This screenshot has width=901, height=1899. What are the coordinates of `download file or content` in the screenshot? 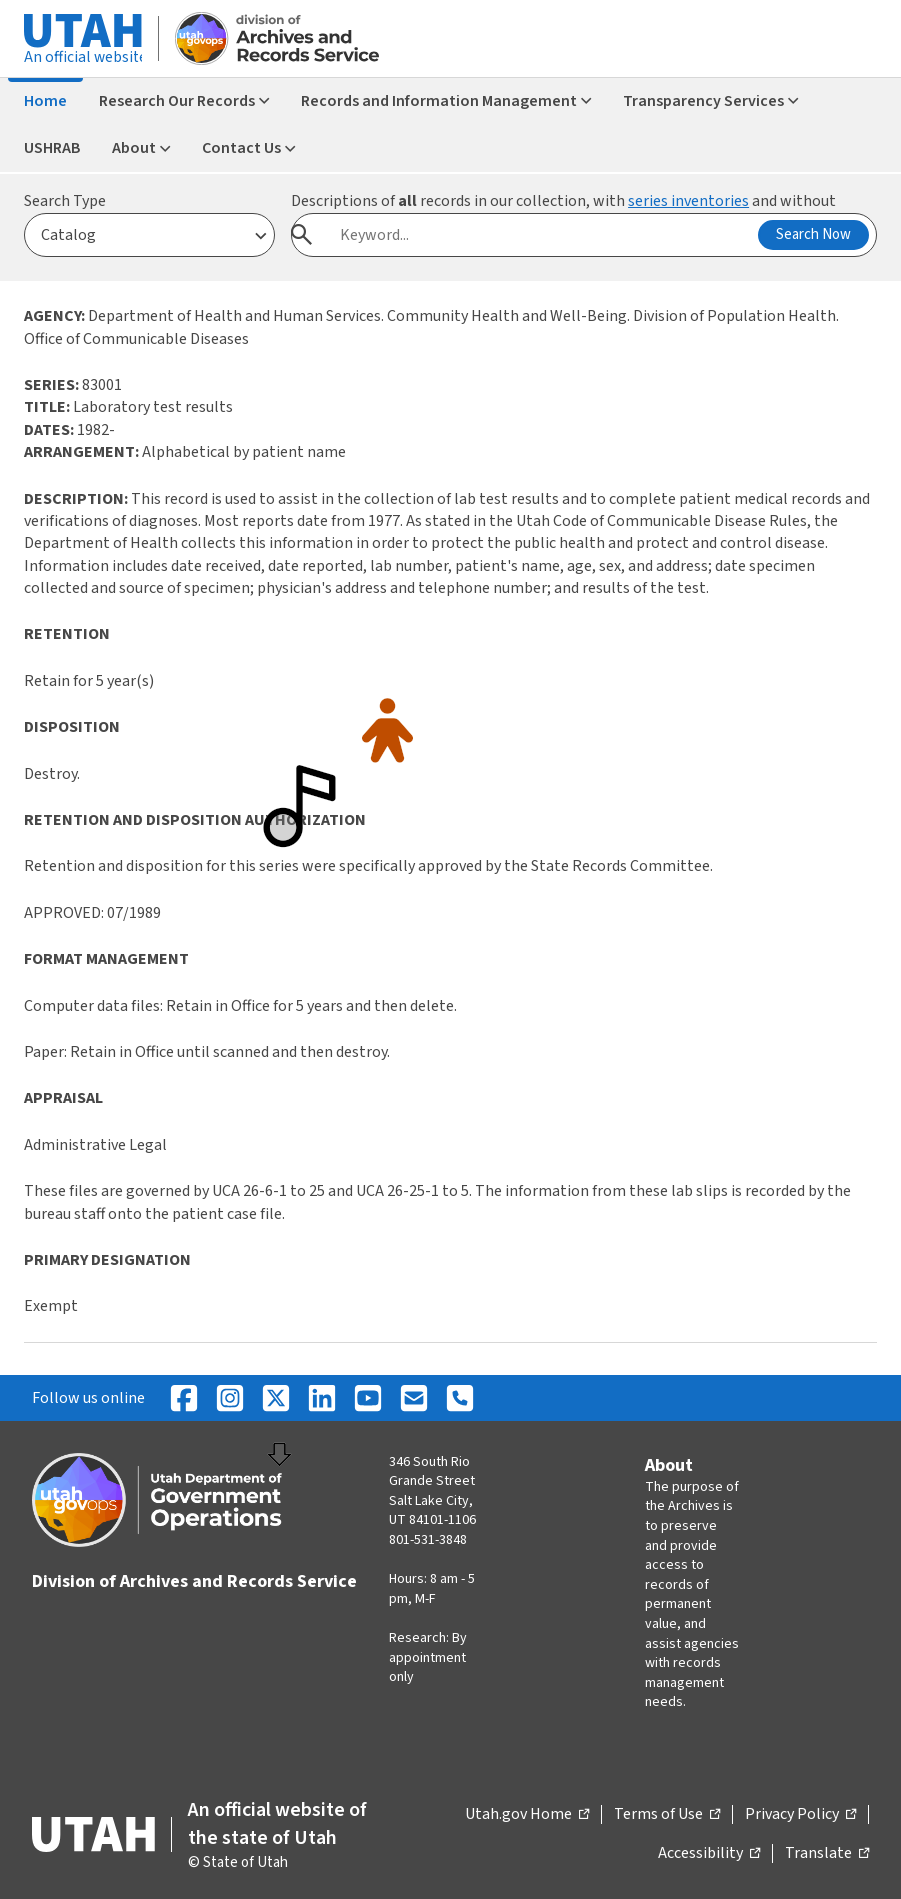 It's located at (279, 1453).